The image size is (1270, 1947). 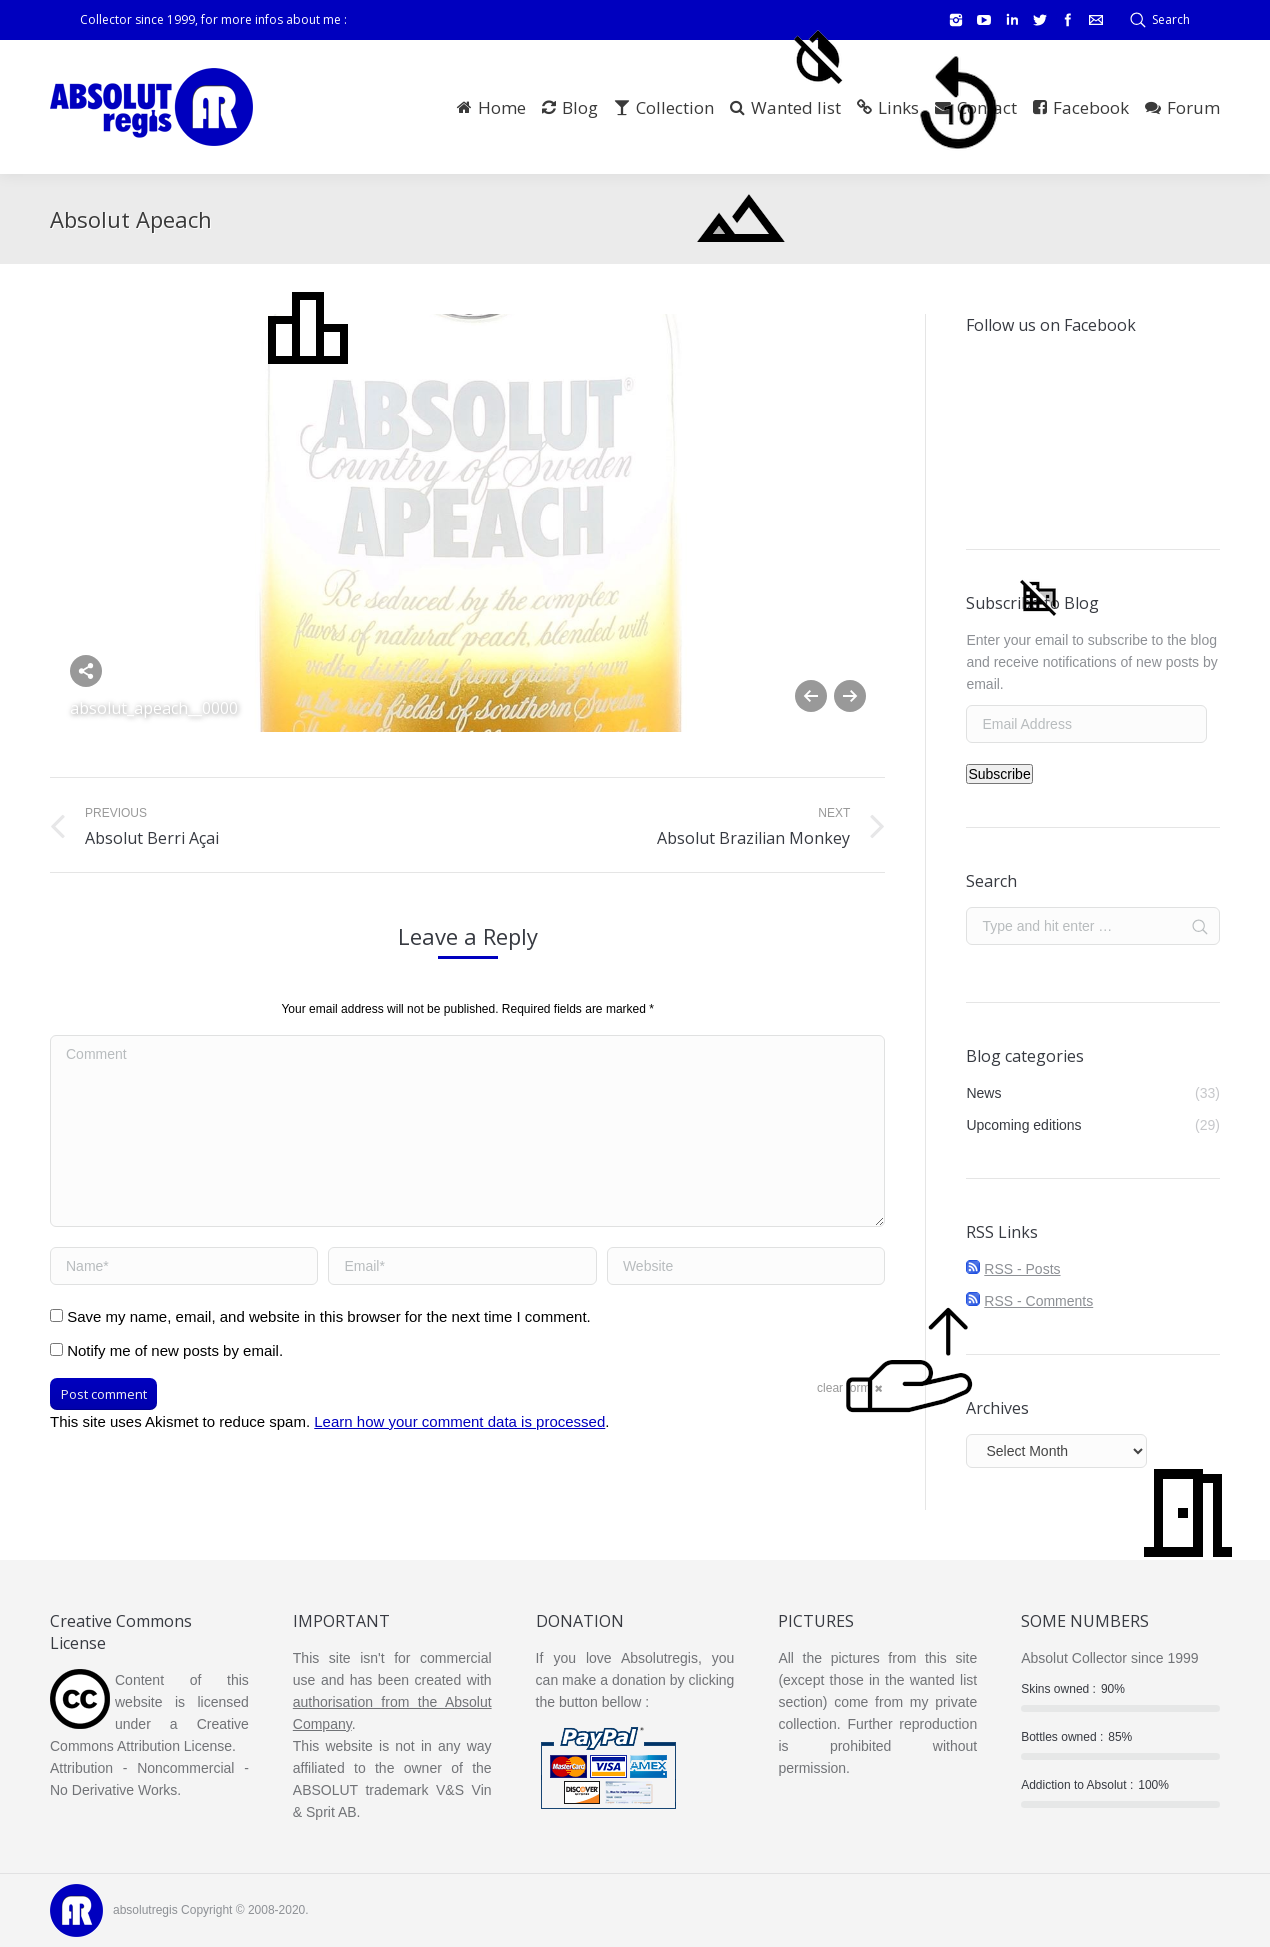 I want to click on view leaderboard rankings, so click(x=308, y=328).